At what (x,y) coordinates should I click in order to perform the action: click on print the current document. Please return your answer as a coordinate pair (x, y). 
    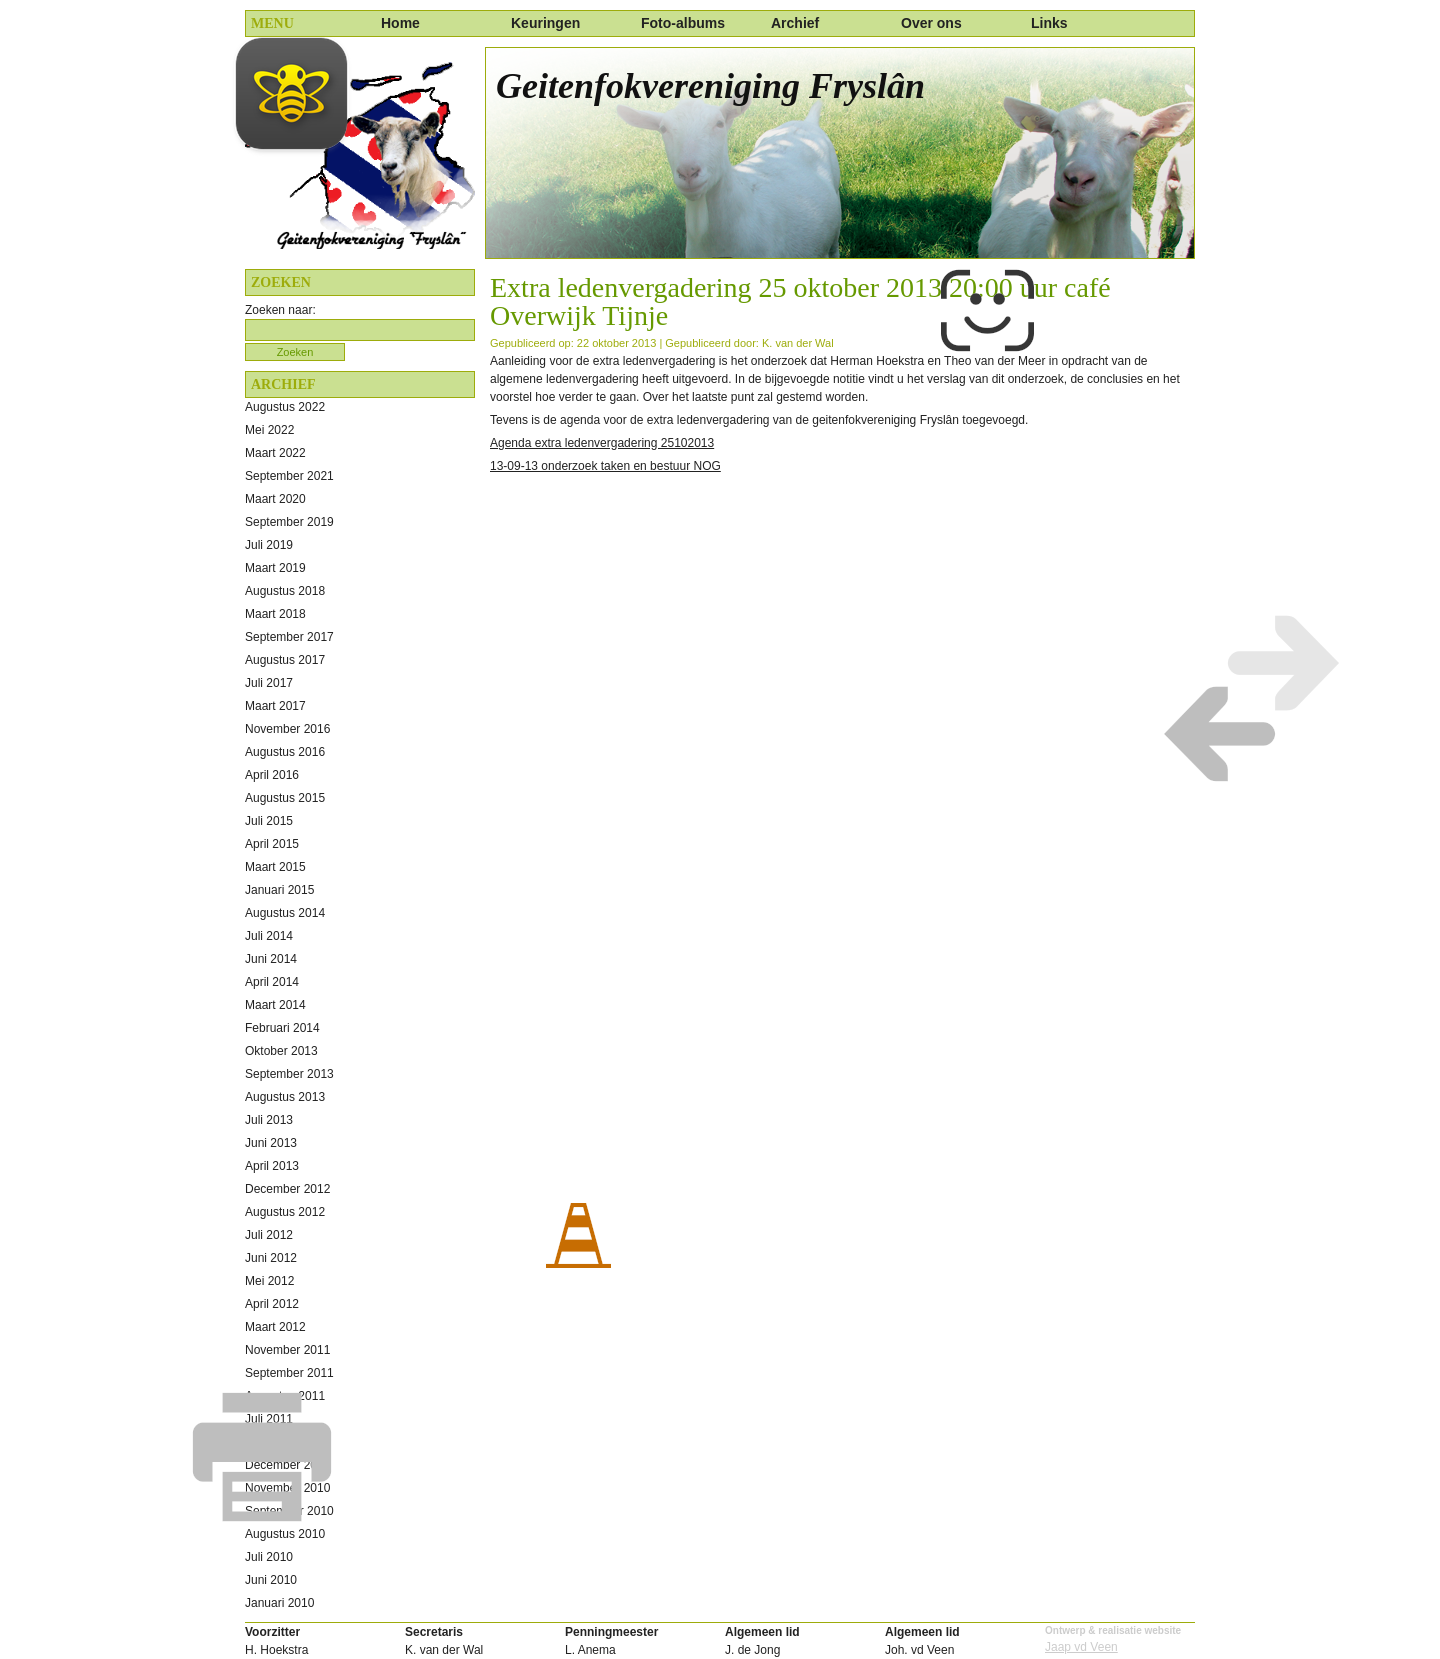
    Looking at the image, I should click on (262, 1462).